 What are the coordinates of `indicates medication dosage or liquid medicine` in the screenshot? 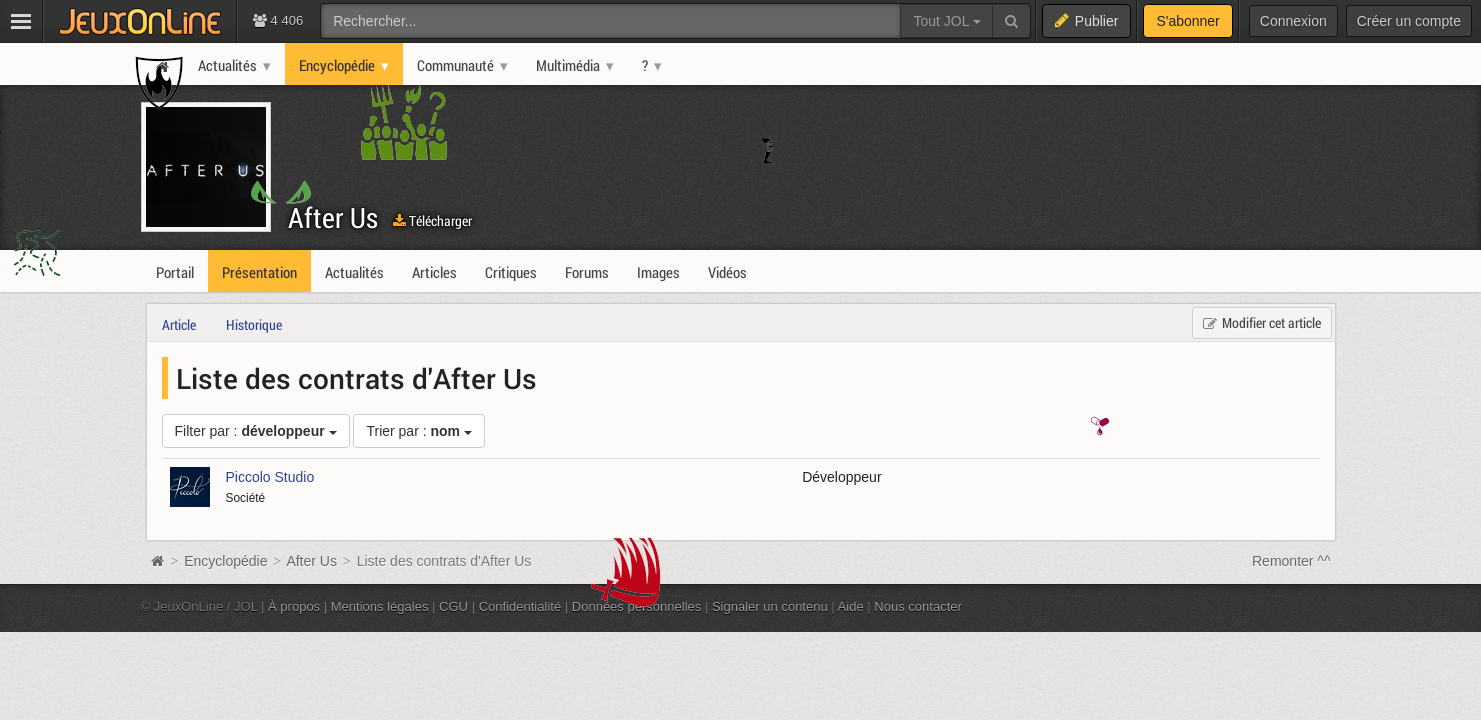 It's located at (1100, 426).